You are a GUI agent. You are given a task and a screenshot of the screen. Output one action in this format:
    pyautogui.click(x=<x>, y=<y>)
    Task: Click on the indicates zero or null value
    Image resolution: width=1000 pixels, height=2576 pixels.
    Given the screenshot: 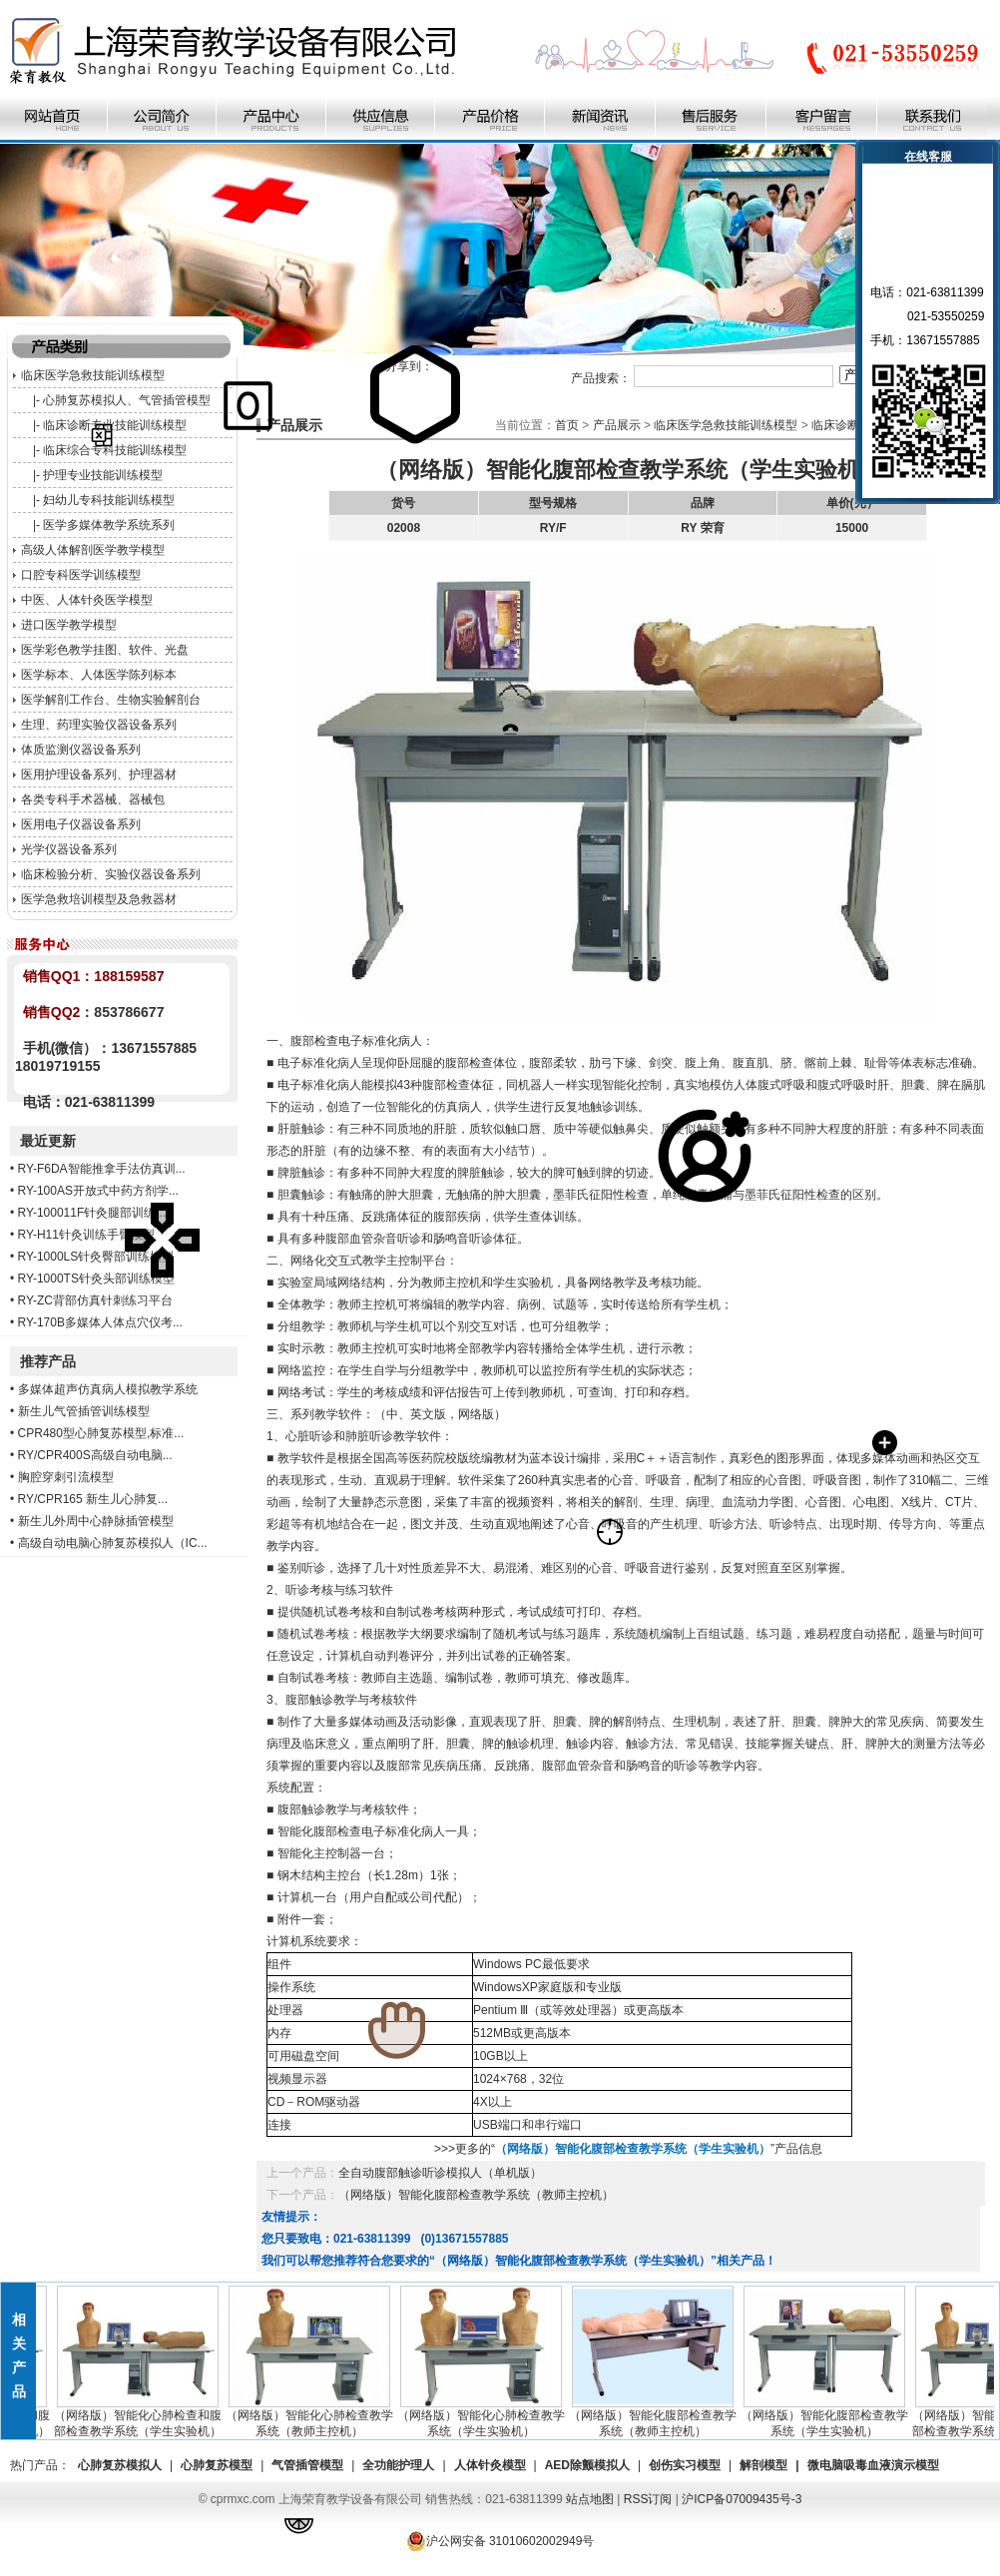 What is the action you would take?
    pyautogui.click(x=248, y=405)
    